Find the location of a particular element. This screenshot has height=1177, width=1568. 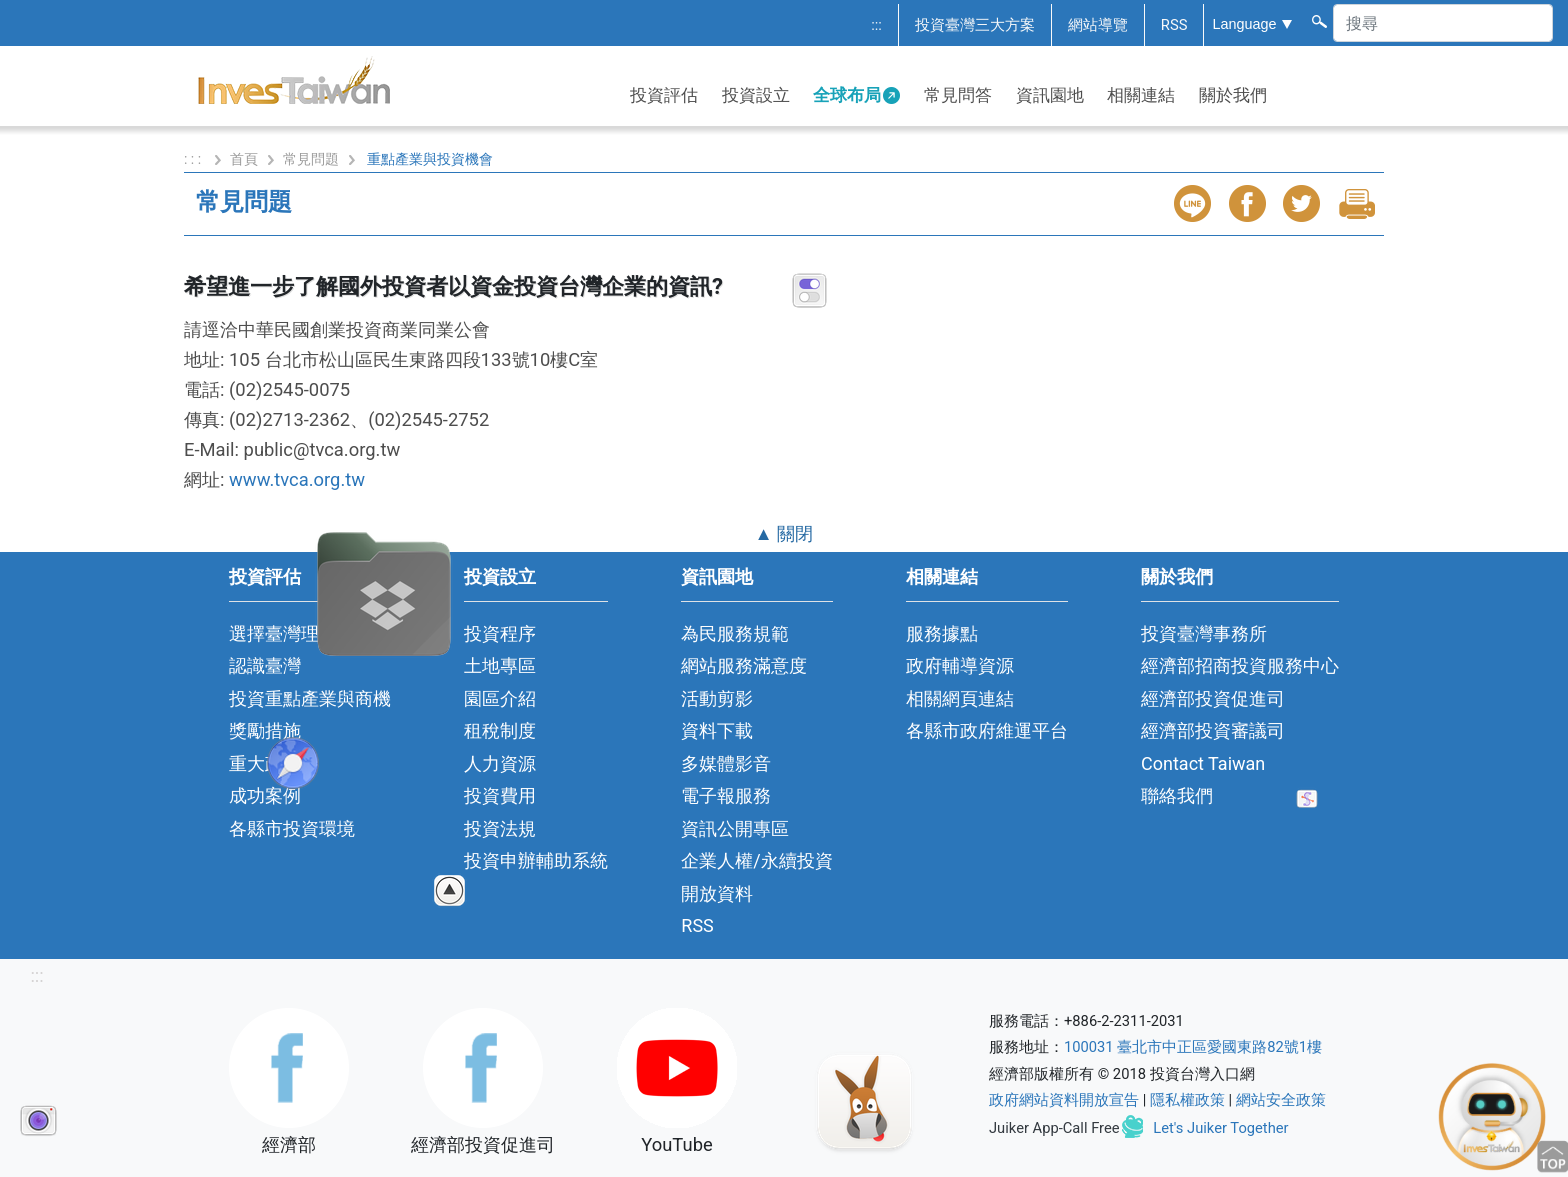

launch AppImageLauncher application is located at coordinates (449, 890).